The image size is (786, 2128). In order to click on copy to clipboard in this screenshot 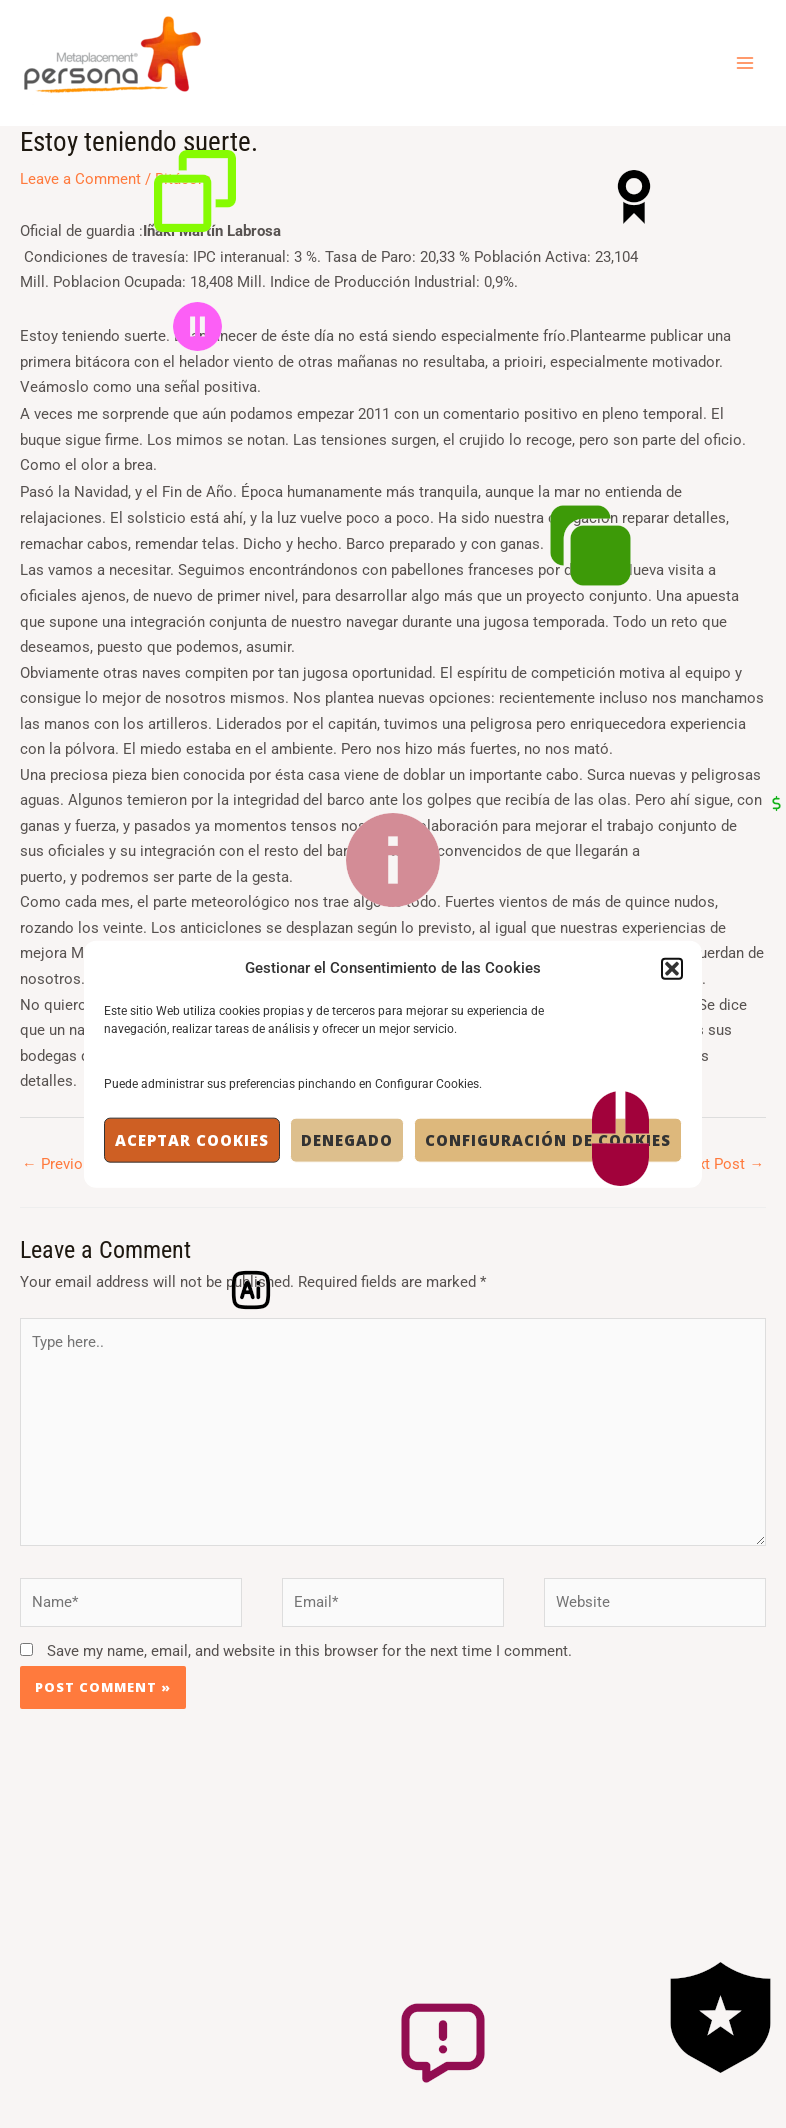, I will do `click(195, 191)`.